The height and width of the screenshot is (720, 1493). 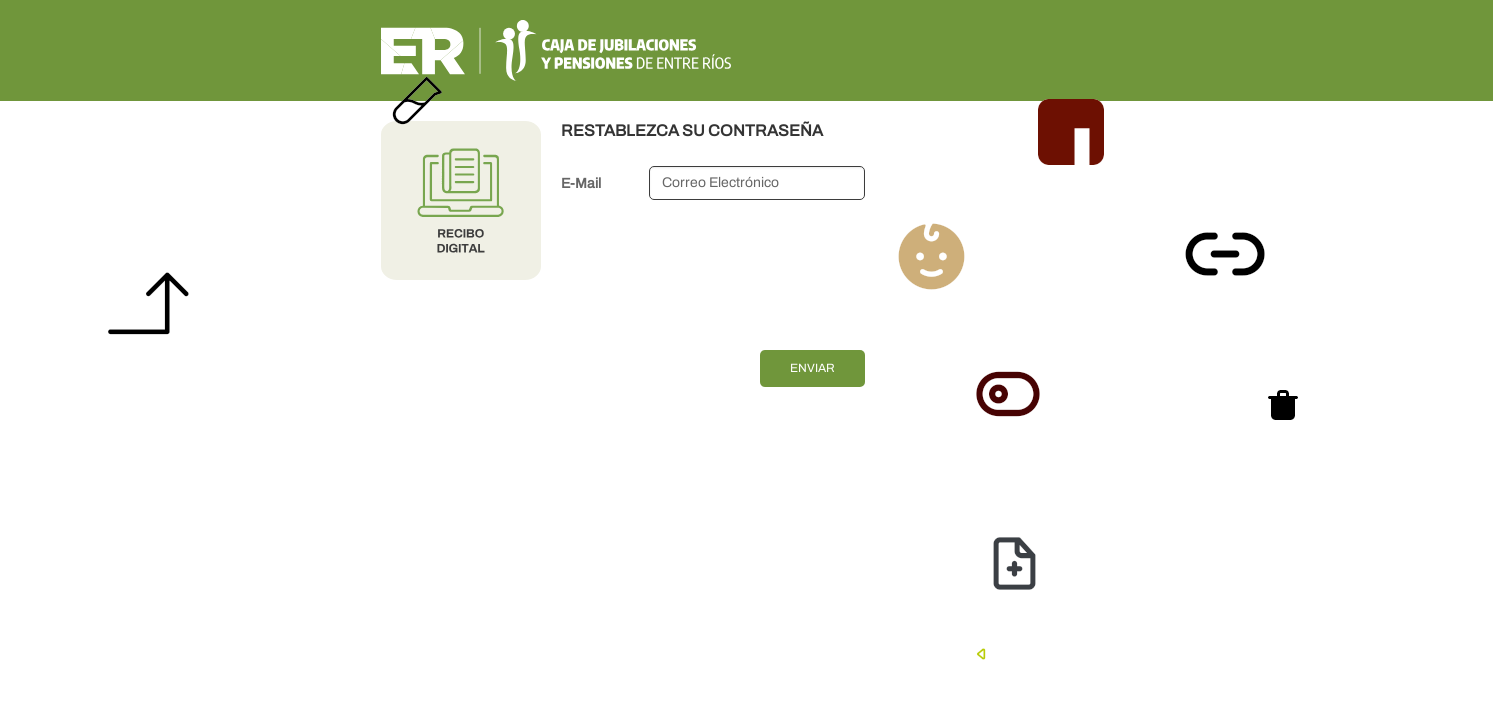 What do you see at coordinates (931, 256) in the screenshot?
I see `access baby or child-related features` at bounding box center [931, 256].